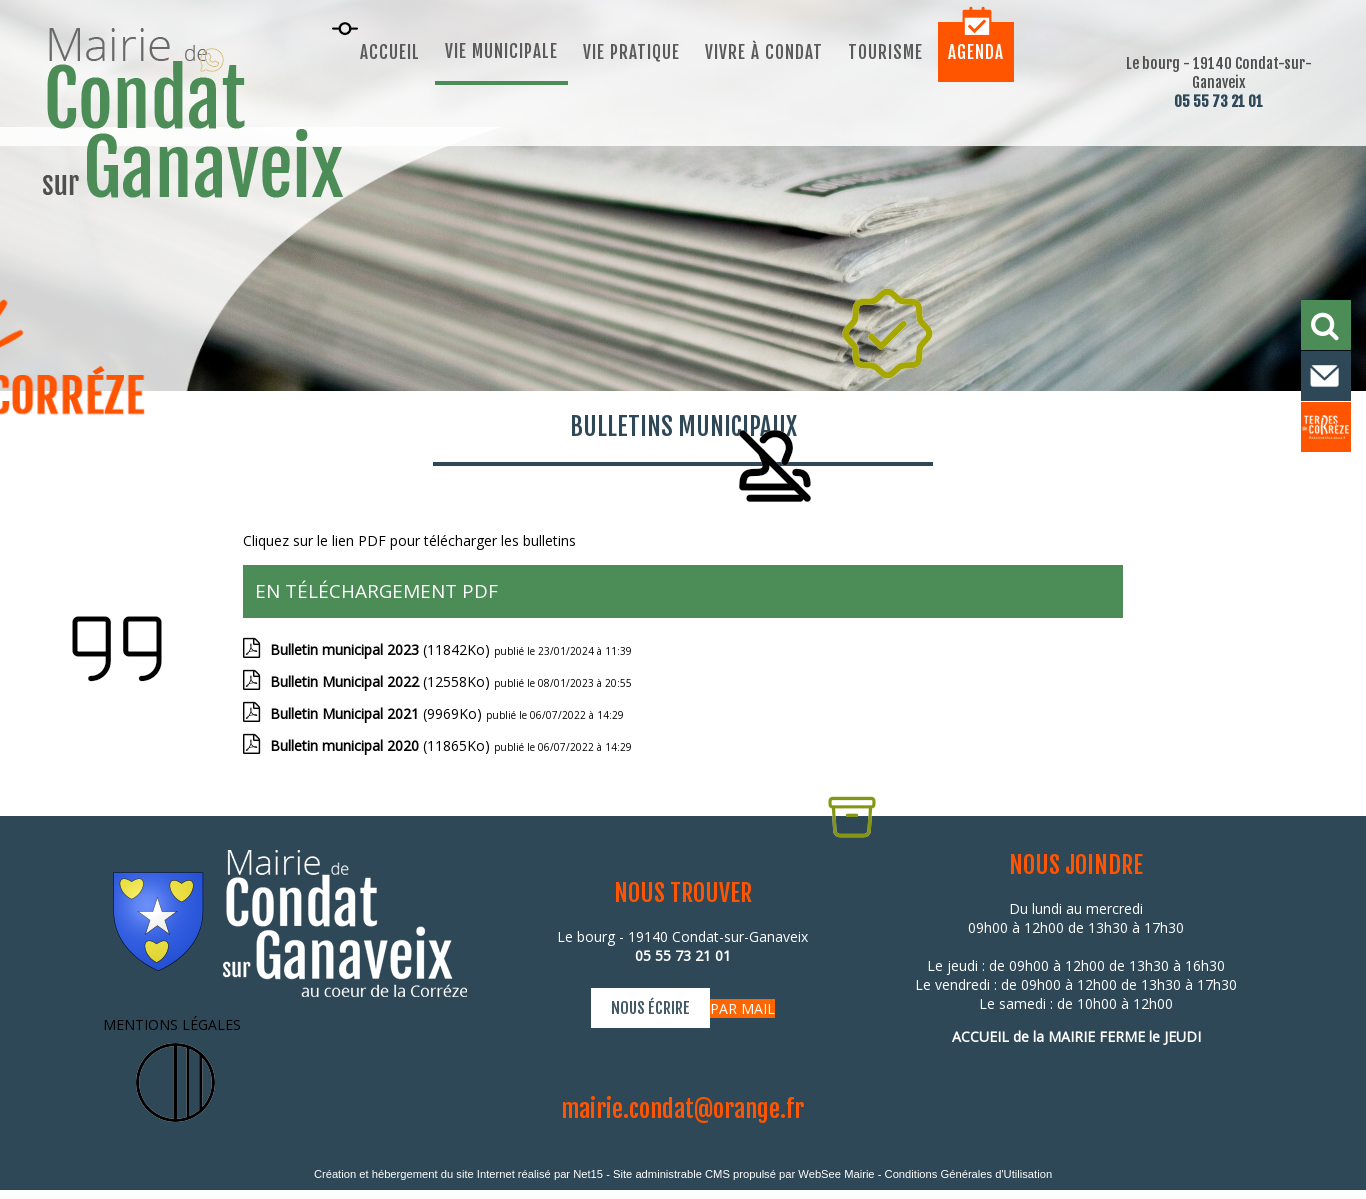 Image resolution: width=1366 pixels, height=1199 pixels. I want to click on toggle between light and dark mode, so click(175, 1082).